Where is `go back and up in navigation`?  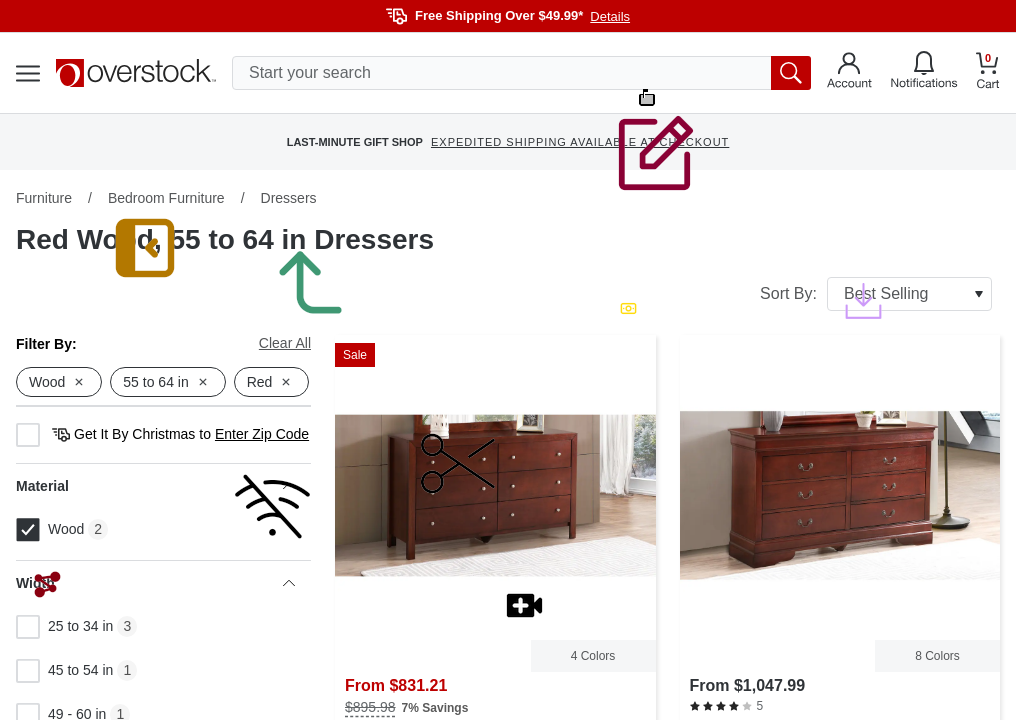 go back and up in navigation is located at coordinates (310, 282).